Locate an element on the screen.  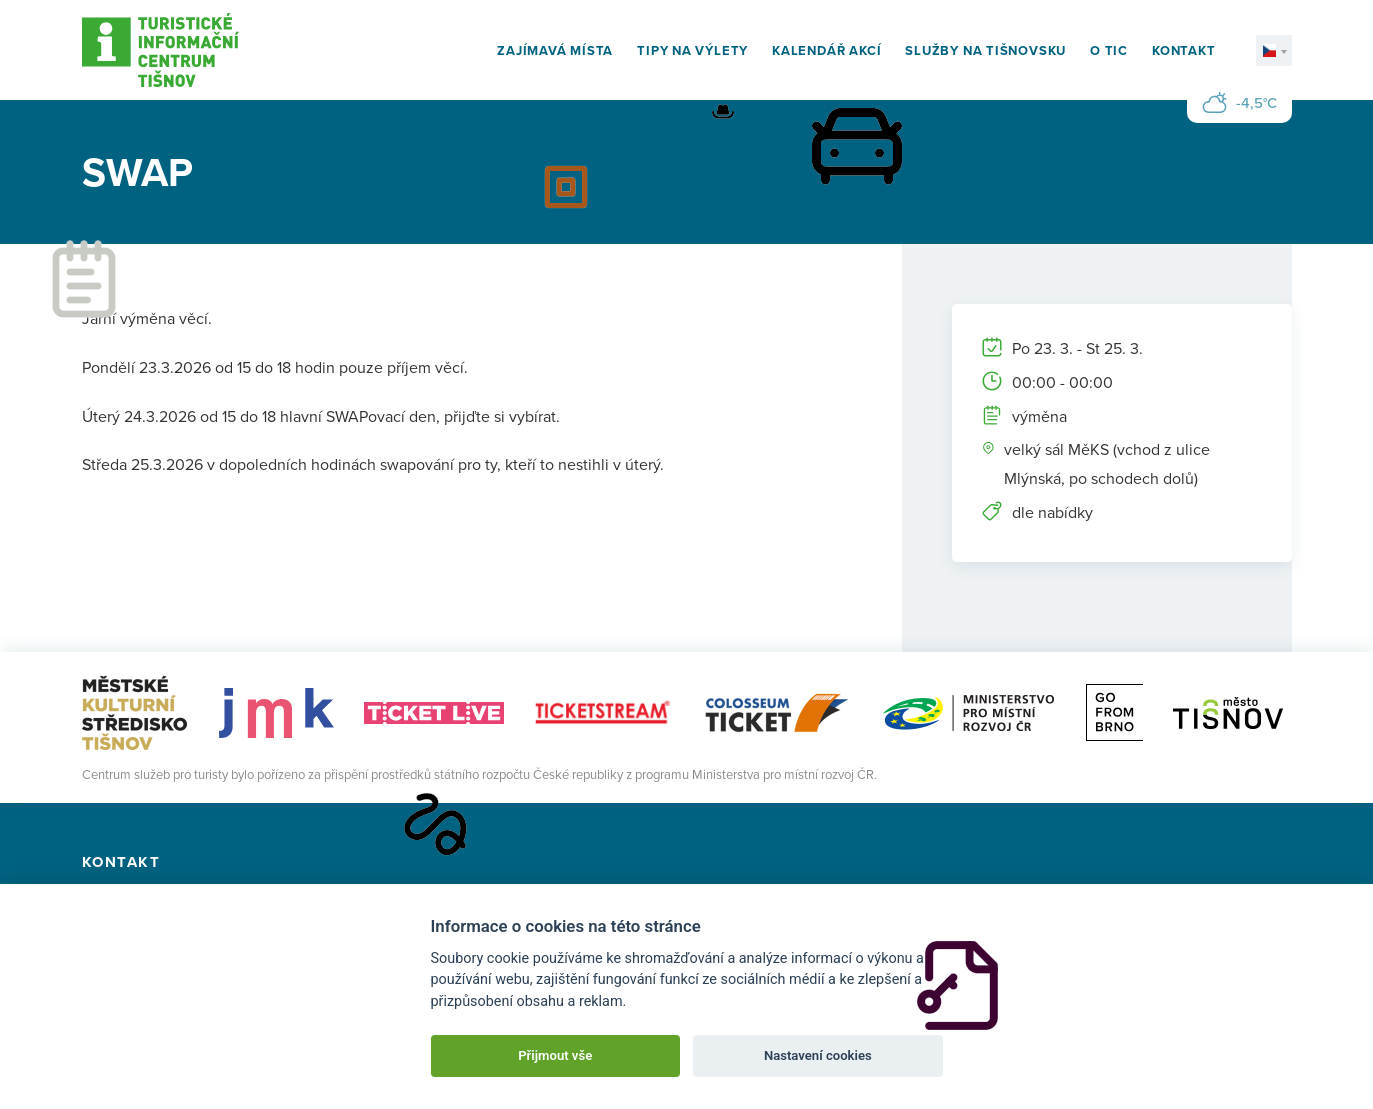
access vehicle or car-related settings is located at coordinates (857, 144).